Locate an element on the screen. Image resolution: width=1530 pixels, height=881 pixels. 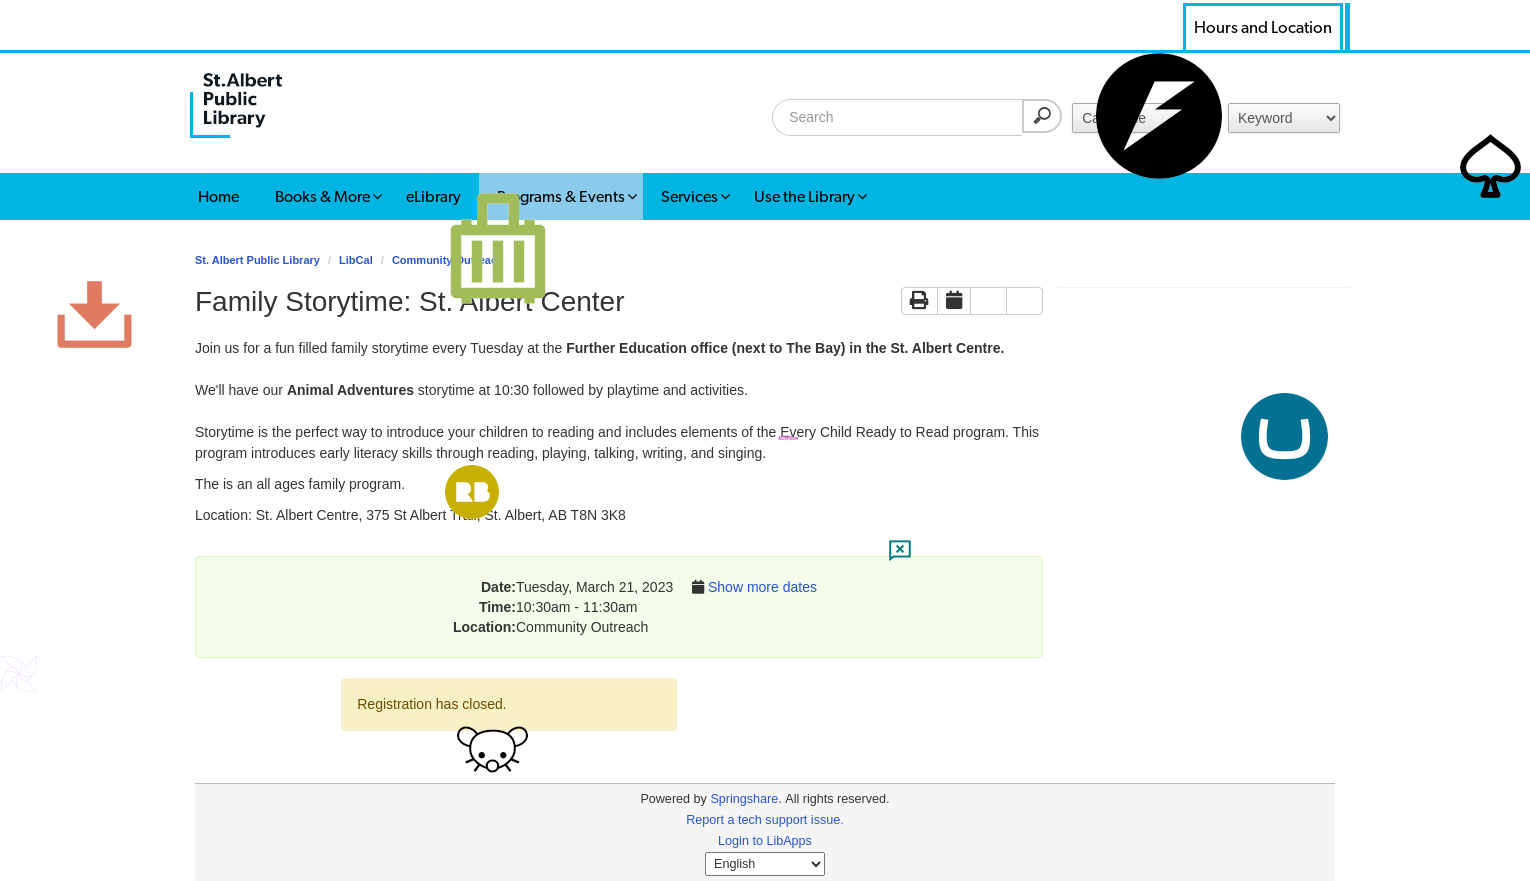
open the Redbubble app is located at coordinates (472, 492).